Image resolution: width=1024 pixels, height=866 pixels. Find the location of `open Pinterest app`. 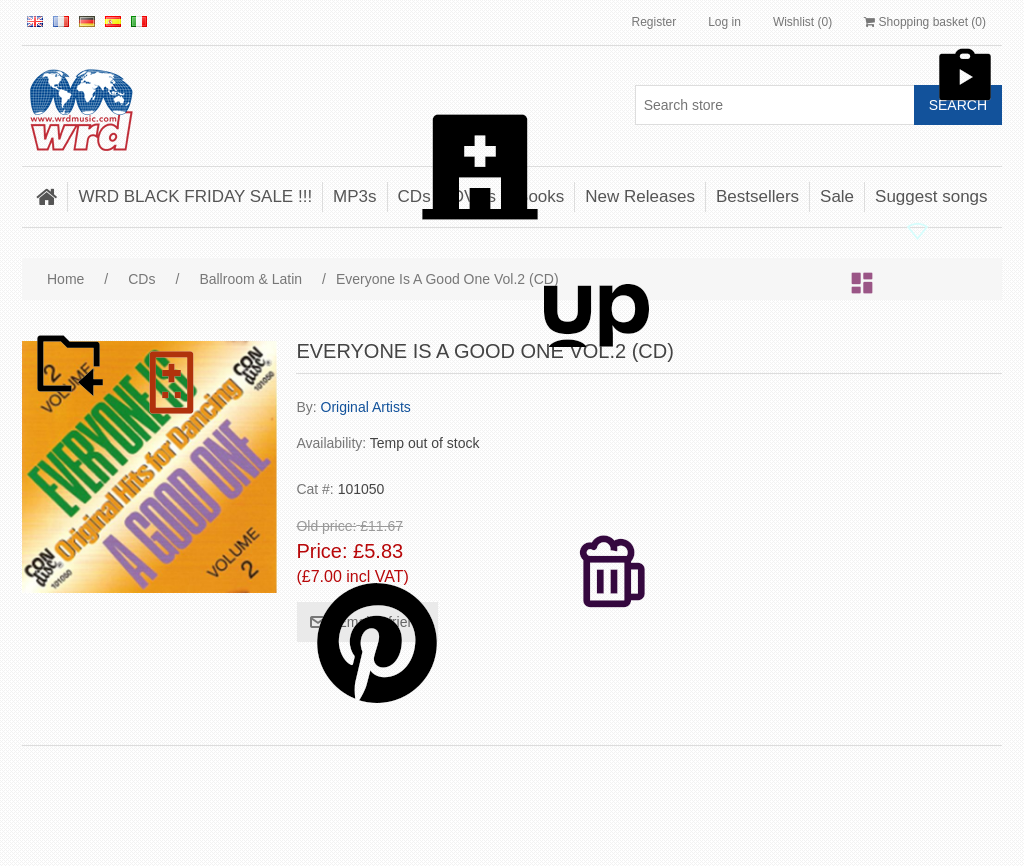

open Pinterest app is located at coordinates (377, 643).